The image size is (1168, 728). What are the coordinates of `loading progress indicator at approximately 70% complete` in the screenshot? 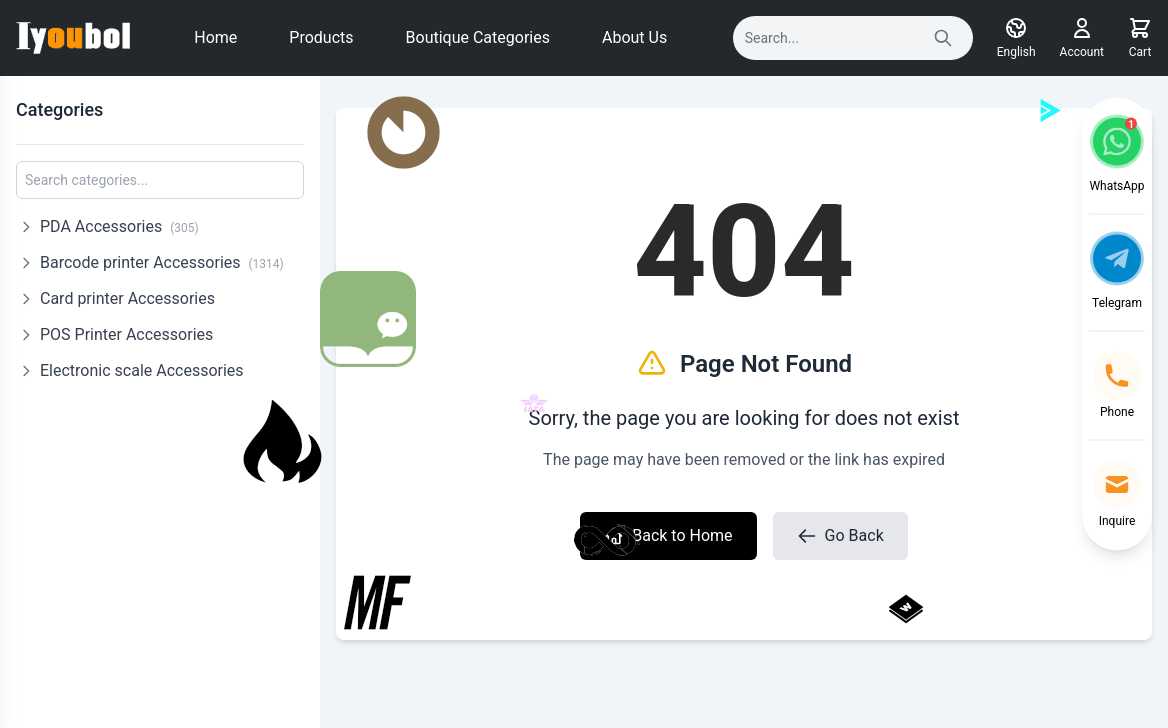 It's located at (403, 132).